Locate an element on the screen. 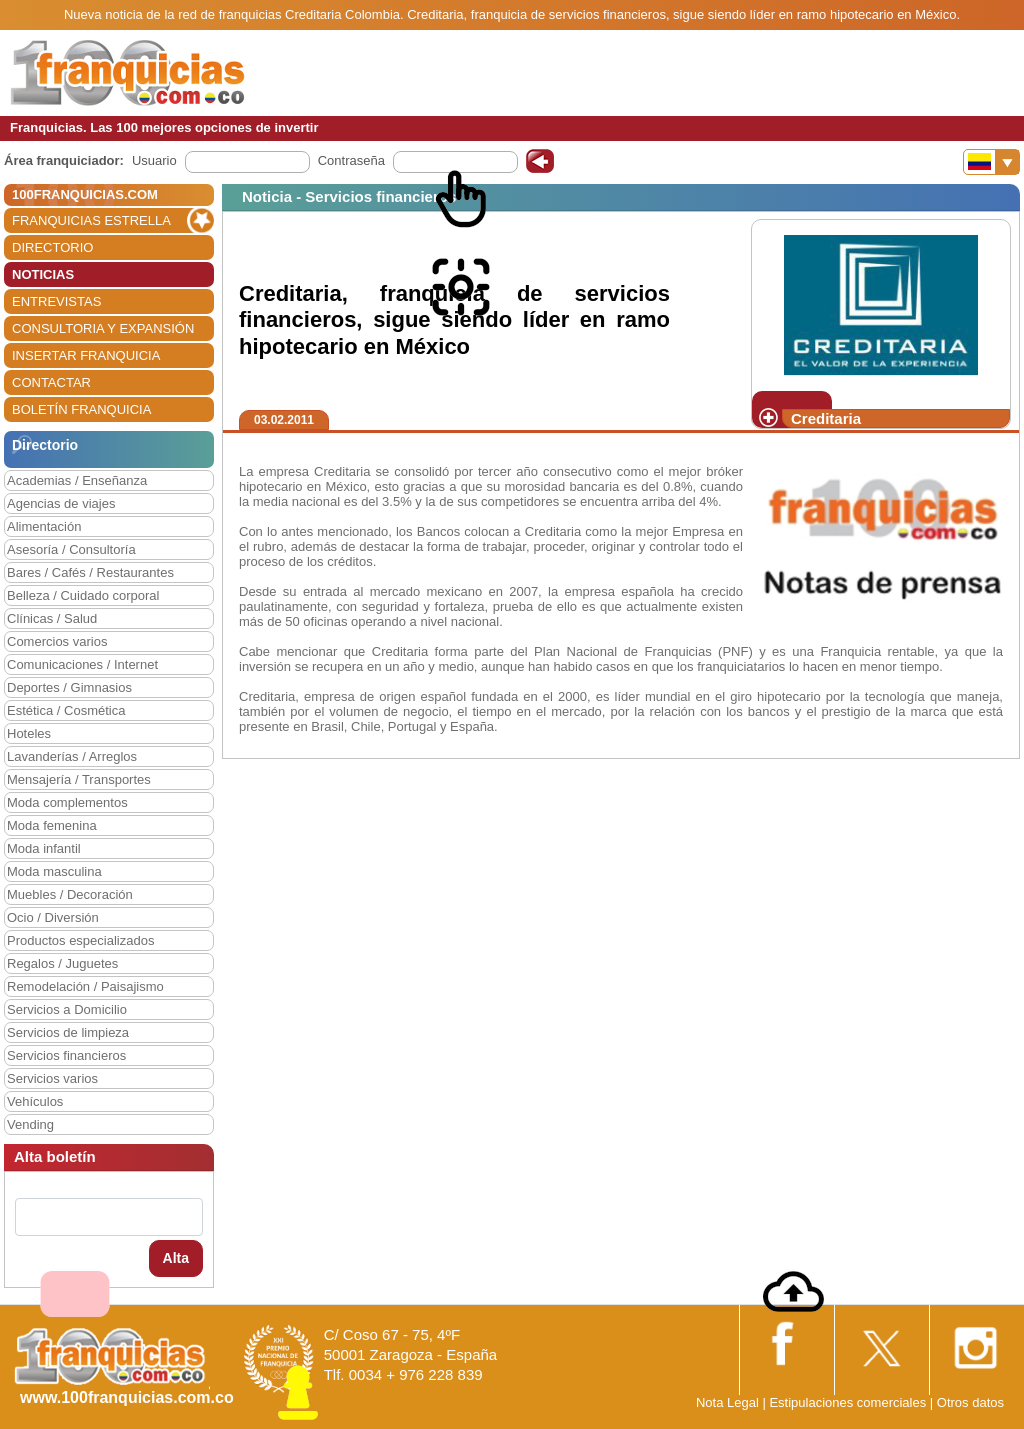 The width and height of the screenshot is (1024, 1429). play chess or access chess game is located at coordinates (298, 1394).